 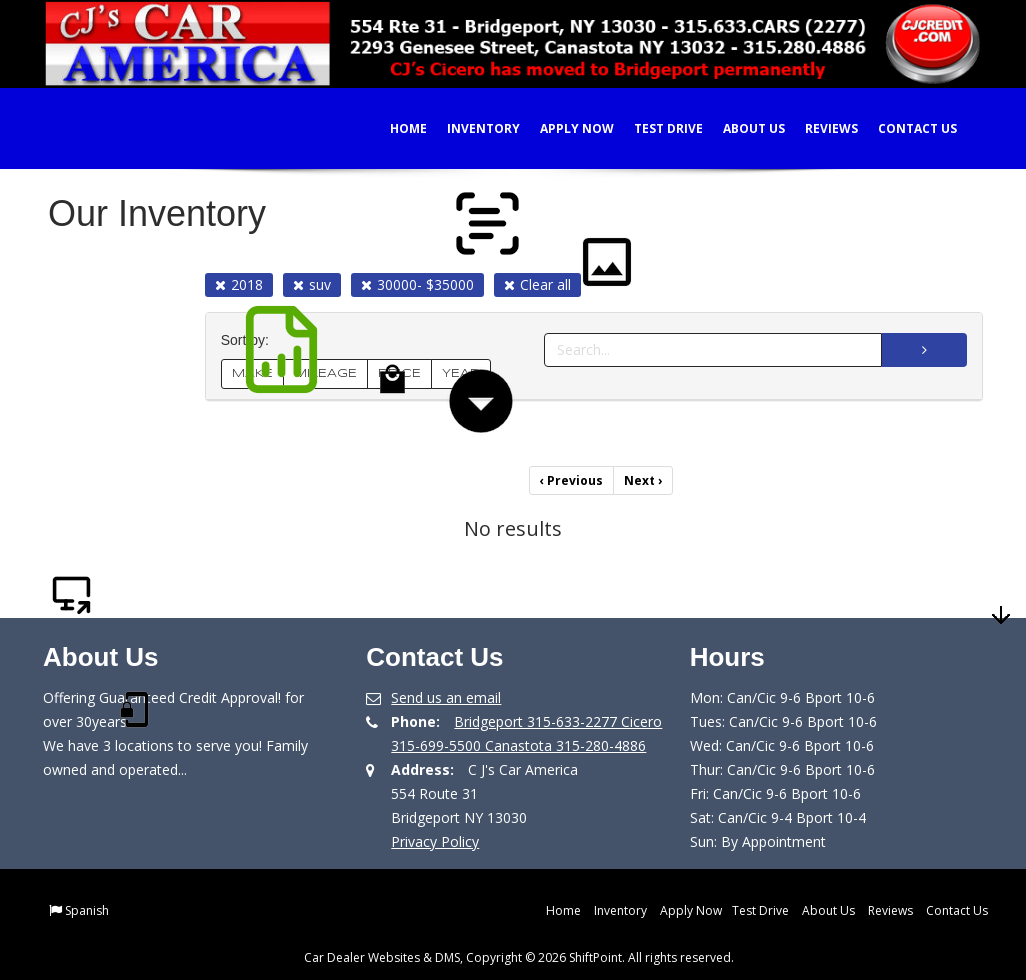 I want to click on tap to expand dropdown menu, so click(x=481, y=401).